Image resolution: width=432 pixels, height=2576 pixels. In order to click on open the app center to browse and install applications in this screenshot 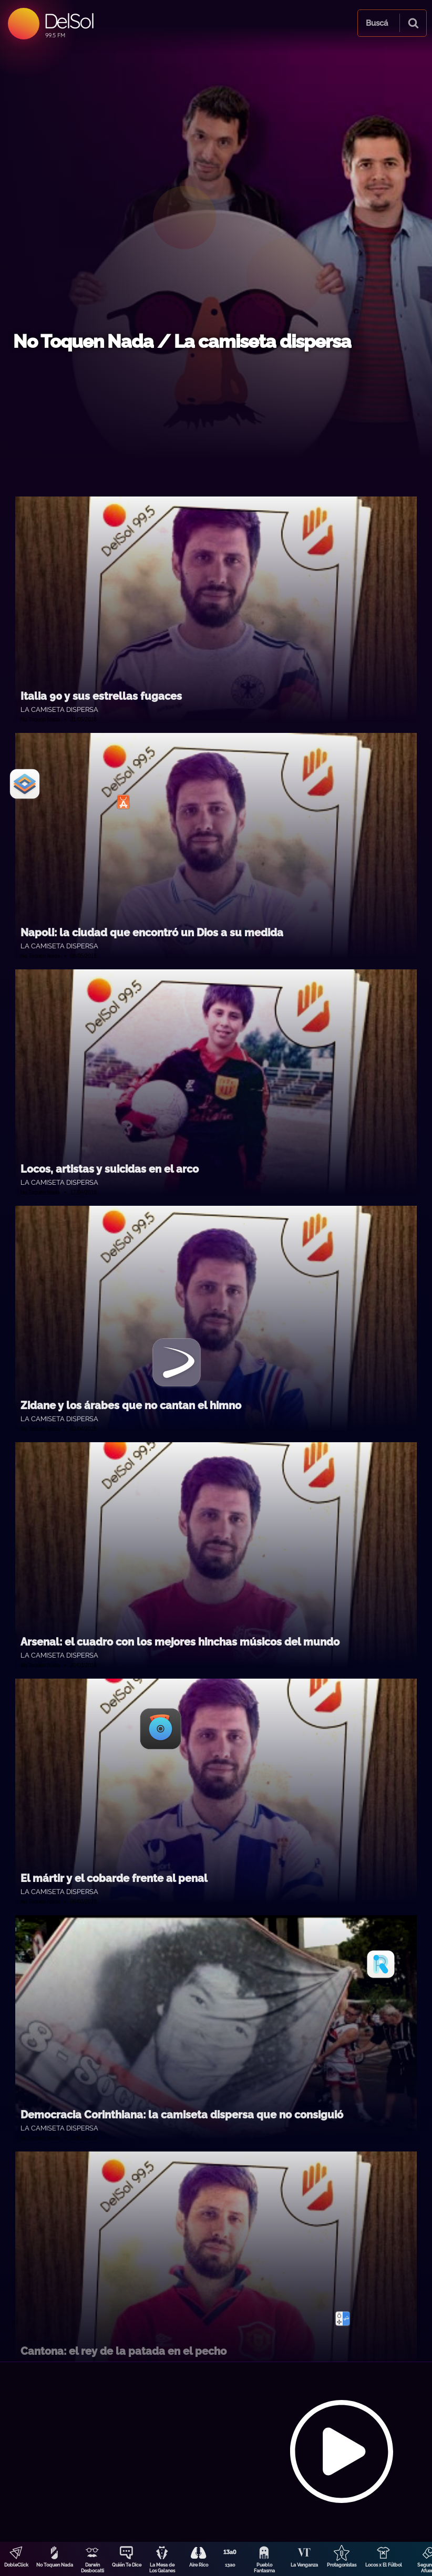, I will do `click(124, 802)`.